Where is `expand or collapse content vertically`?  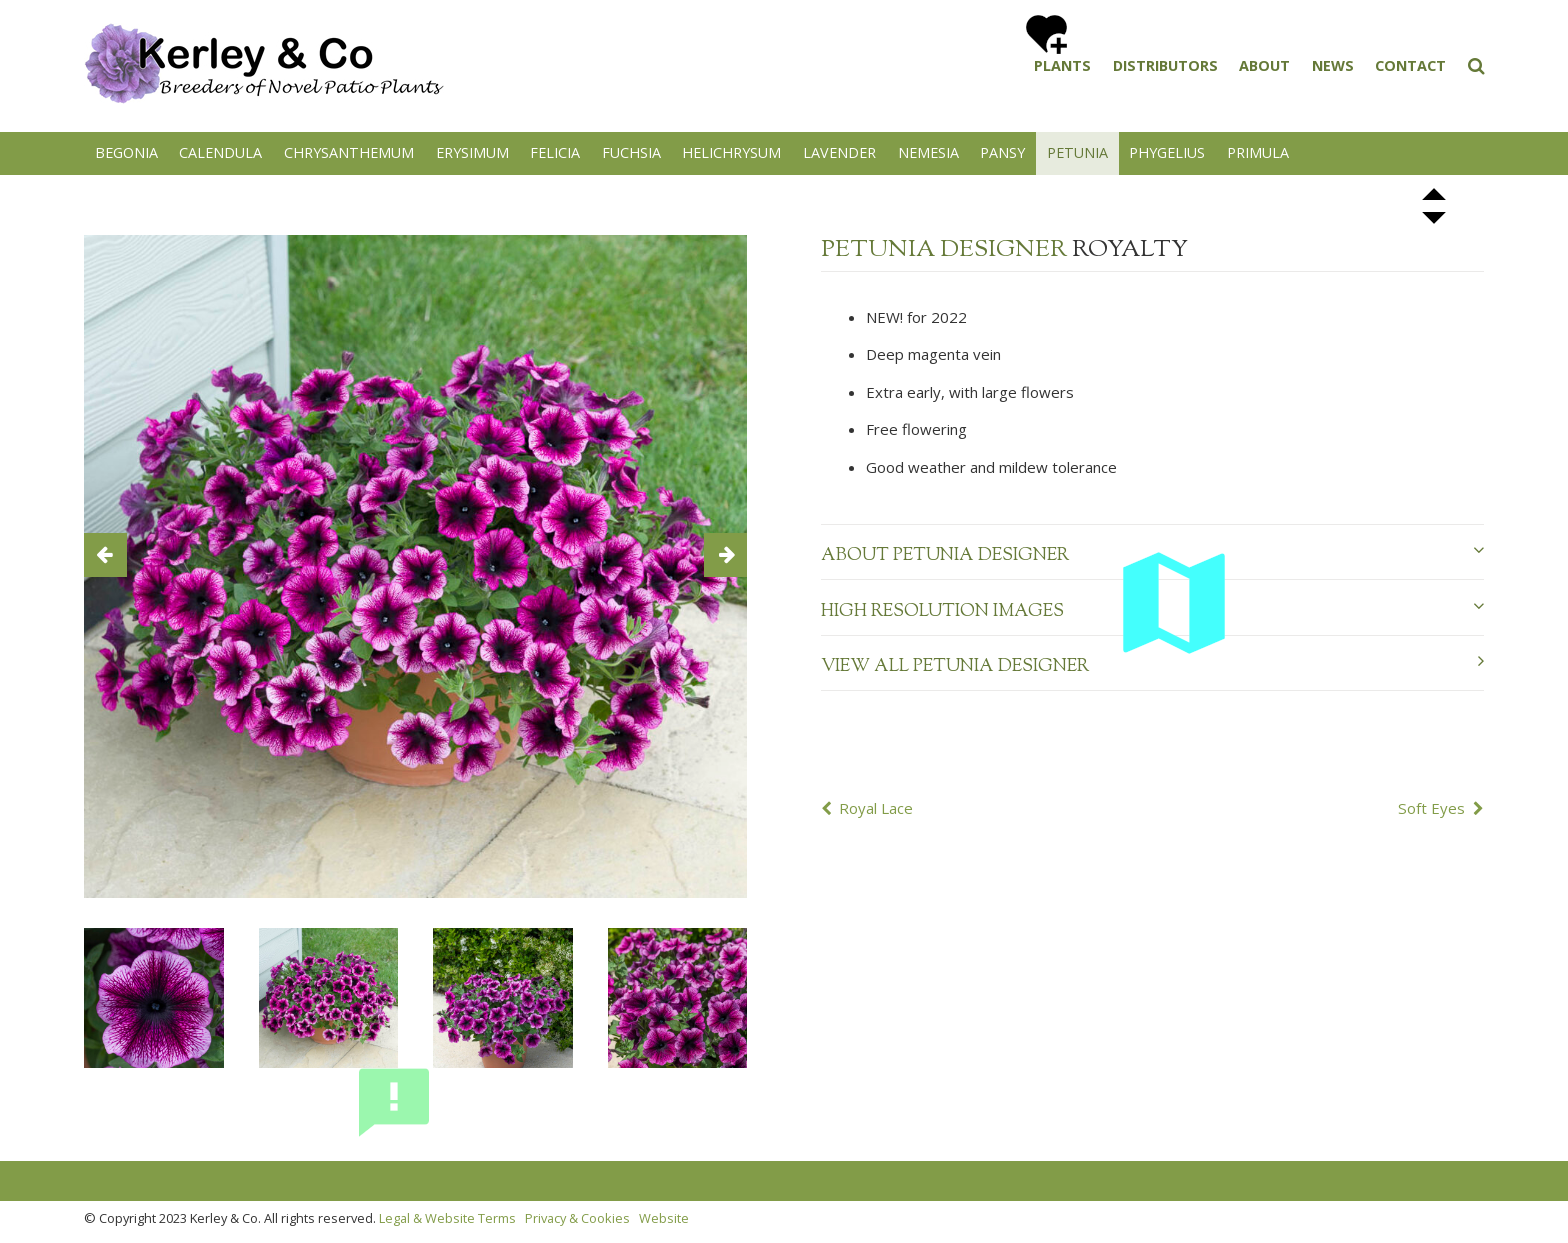 expand or collapse content vertically is located at coordinates (1434, 206).